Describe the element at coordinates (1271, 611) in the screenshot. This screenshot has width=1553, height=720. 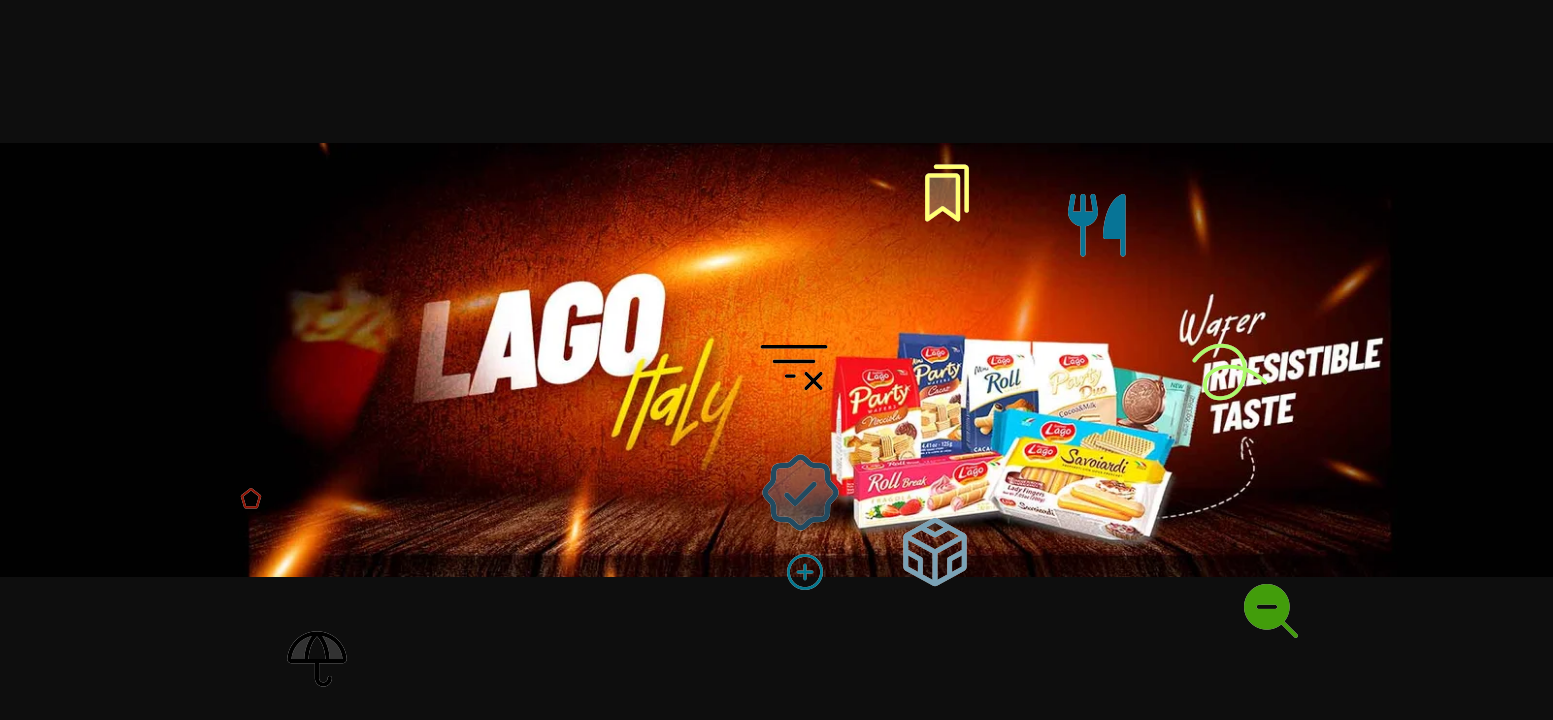
I see `zoom out of the current view` at that location.